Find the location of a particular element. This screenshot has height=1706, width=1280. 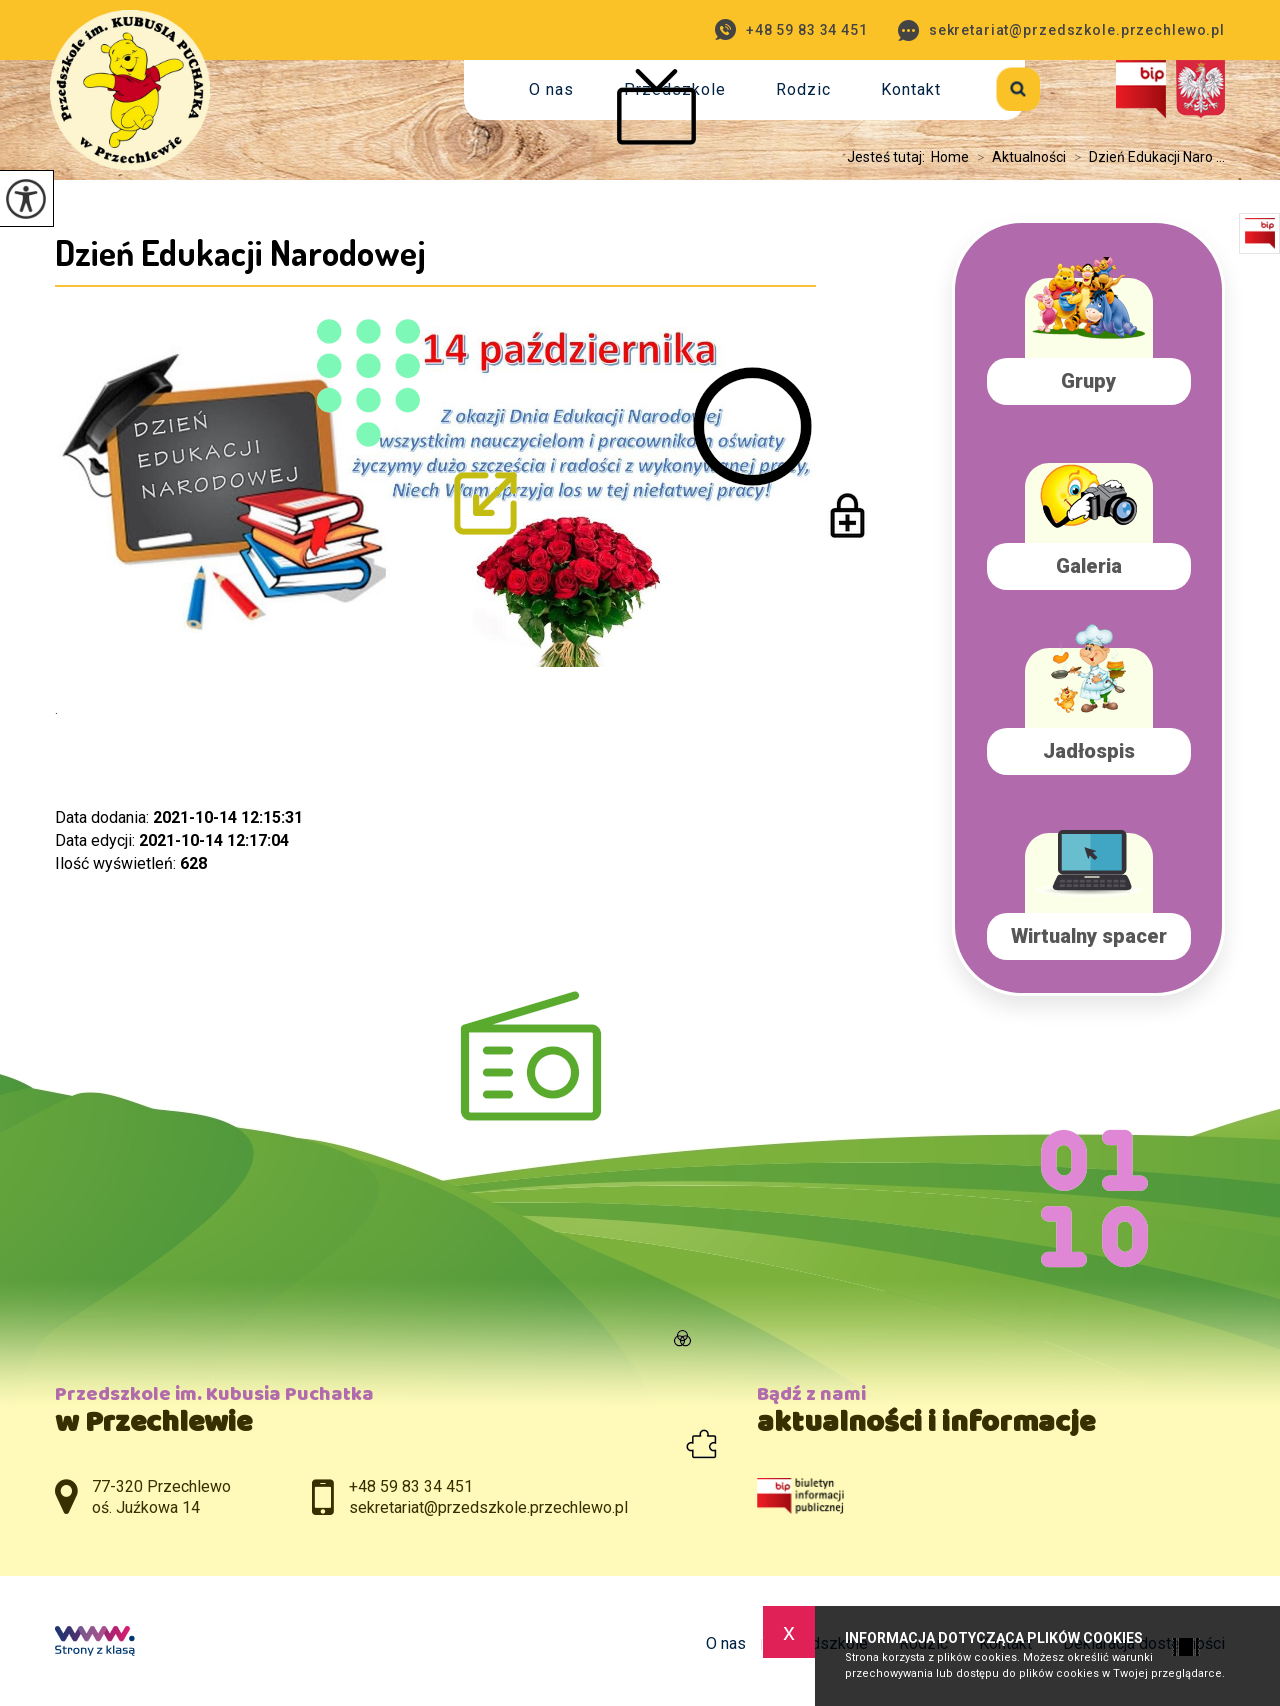

enable enhanced encryption for added security is located at coordinates (847, 516).